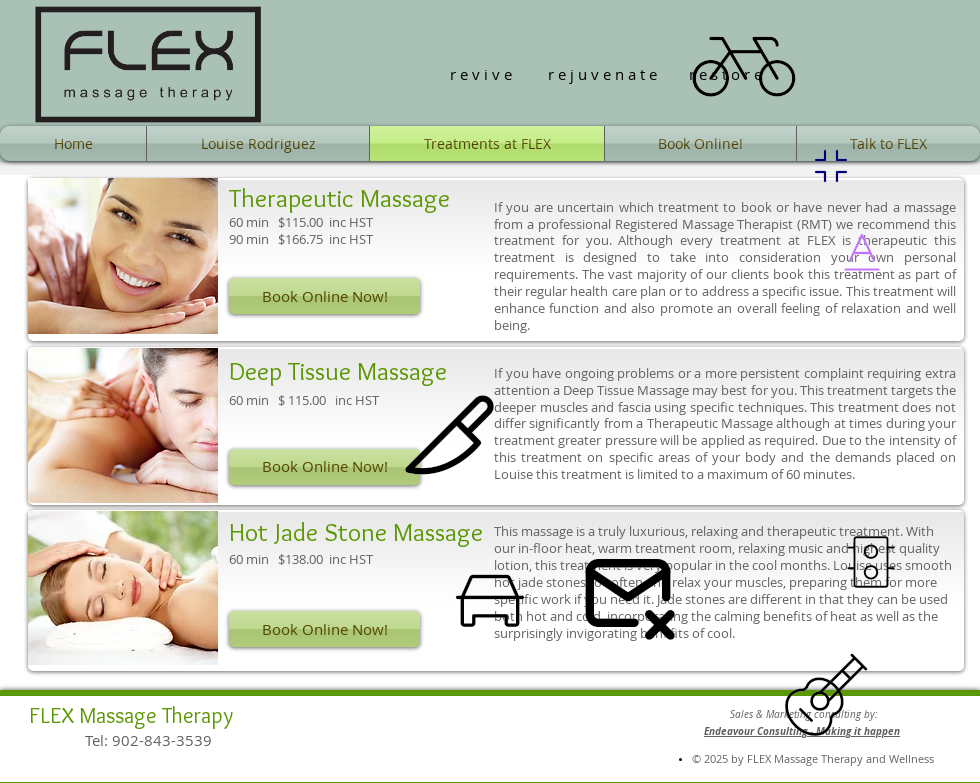 This screenshot has width=980, height=783. What do you see at coordinates (744, 65) in the screenshot?
I see `select bicycle as transportation mode` at bounding box center [744, 65].